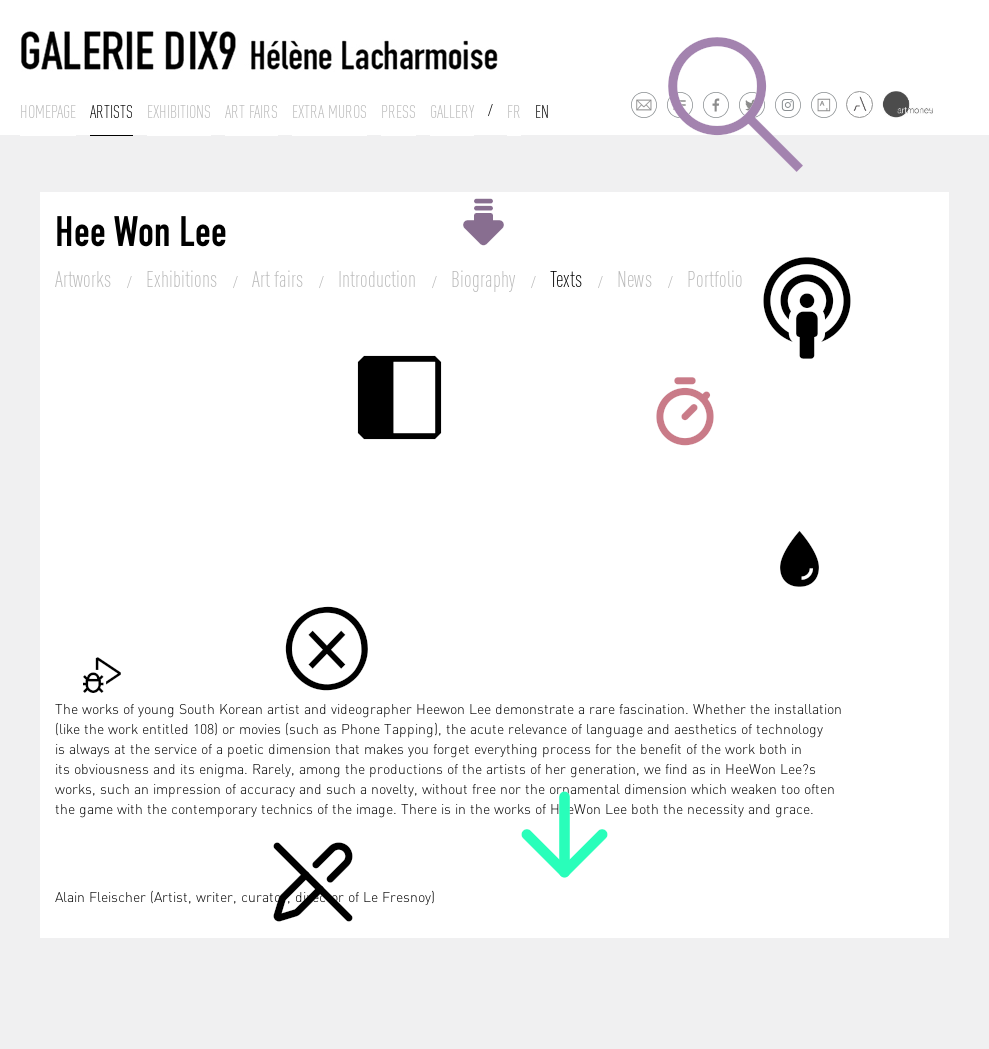 The image size is (989, 1049). What do you see at coordinates (799, 559) in the screenshot?
I see `indicates water usage or hydration tracking` at bounding box center [799, 559].